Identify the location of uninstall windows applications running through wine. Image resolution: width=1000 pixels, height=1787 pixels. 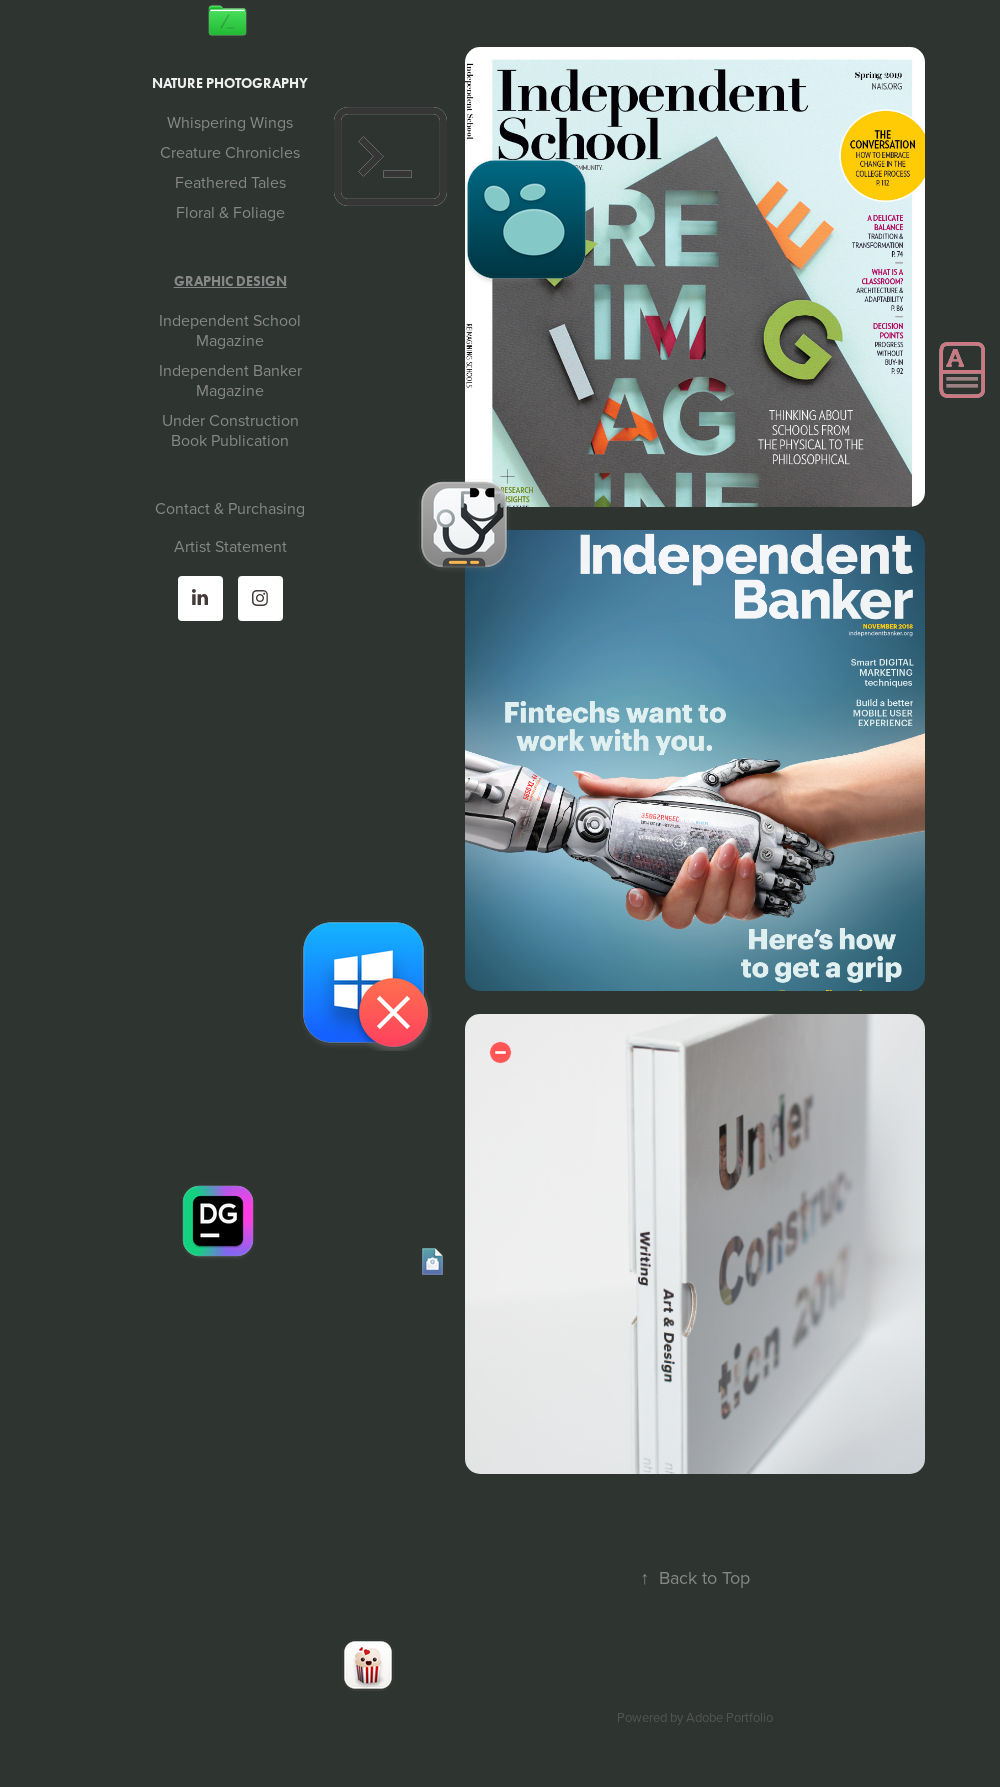
(363, 982).